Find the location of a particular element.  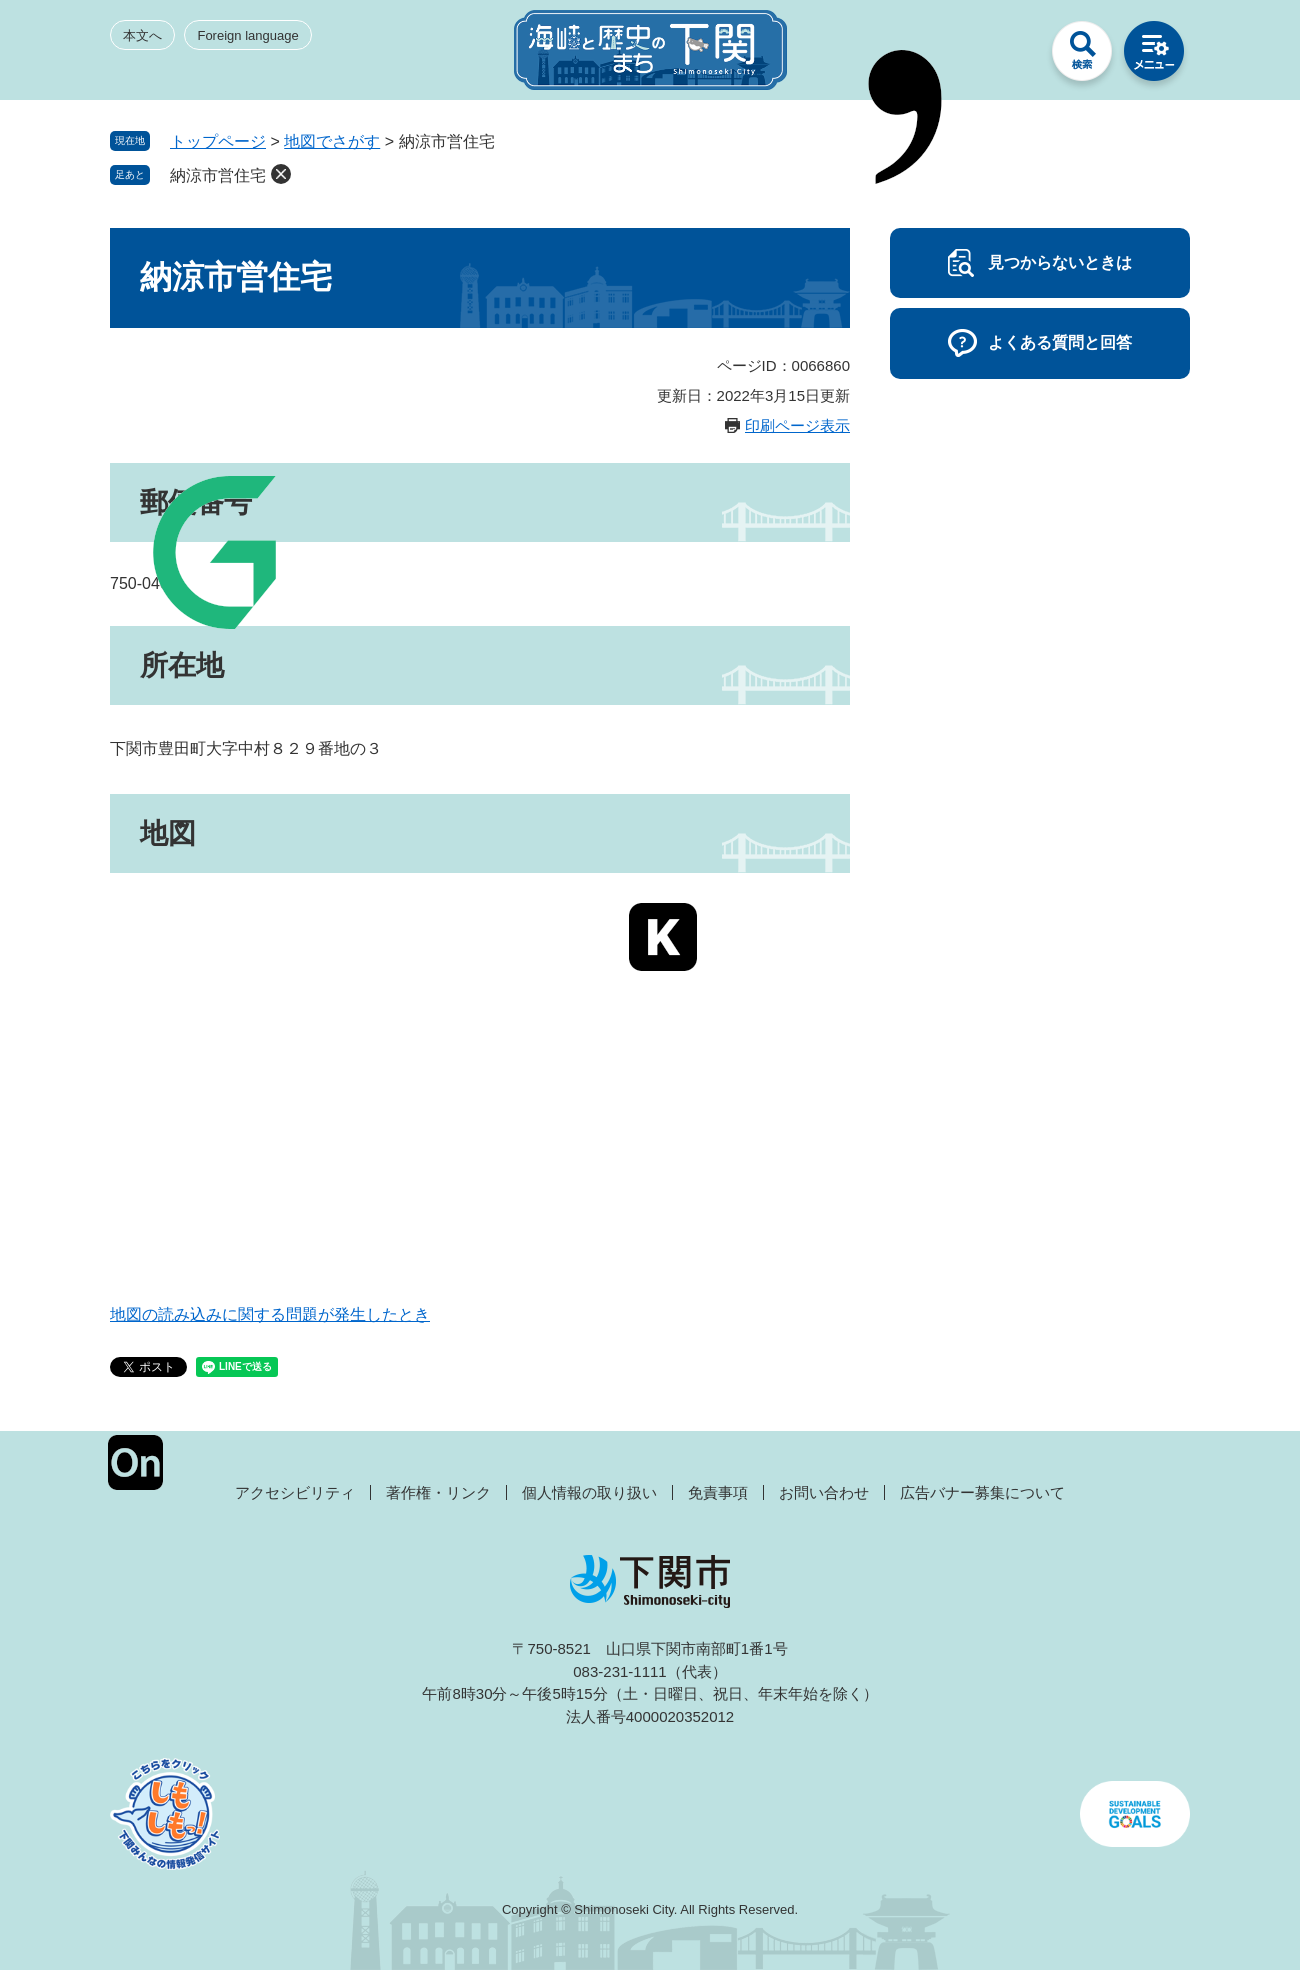

comma.ai company logo is located at coordinates (905, 117).